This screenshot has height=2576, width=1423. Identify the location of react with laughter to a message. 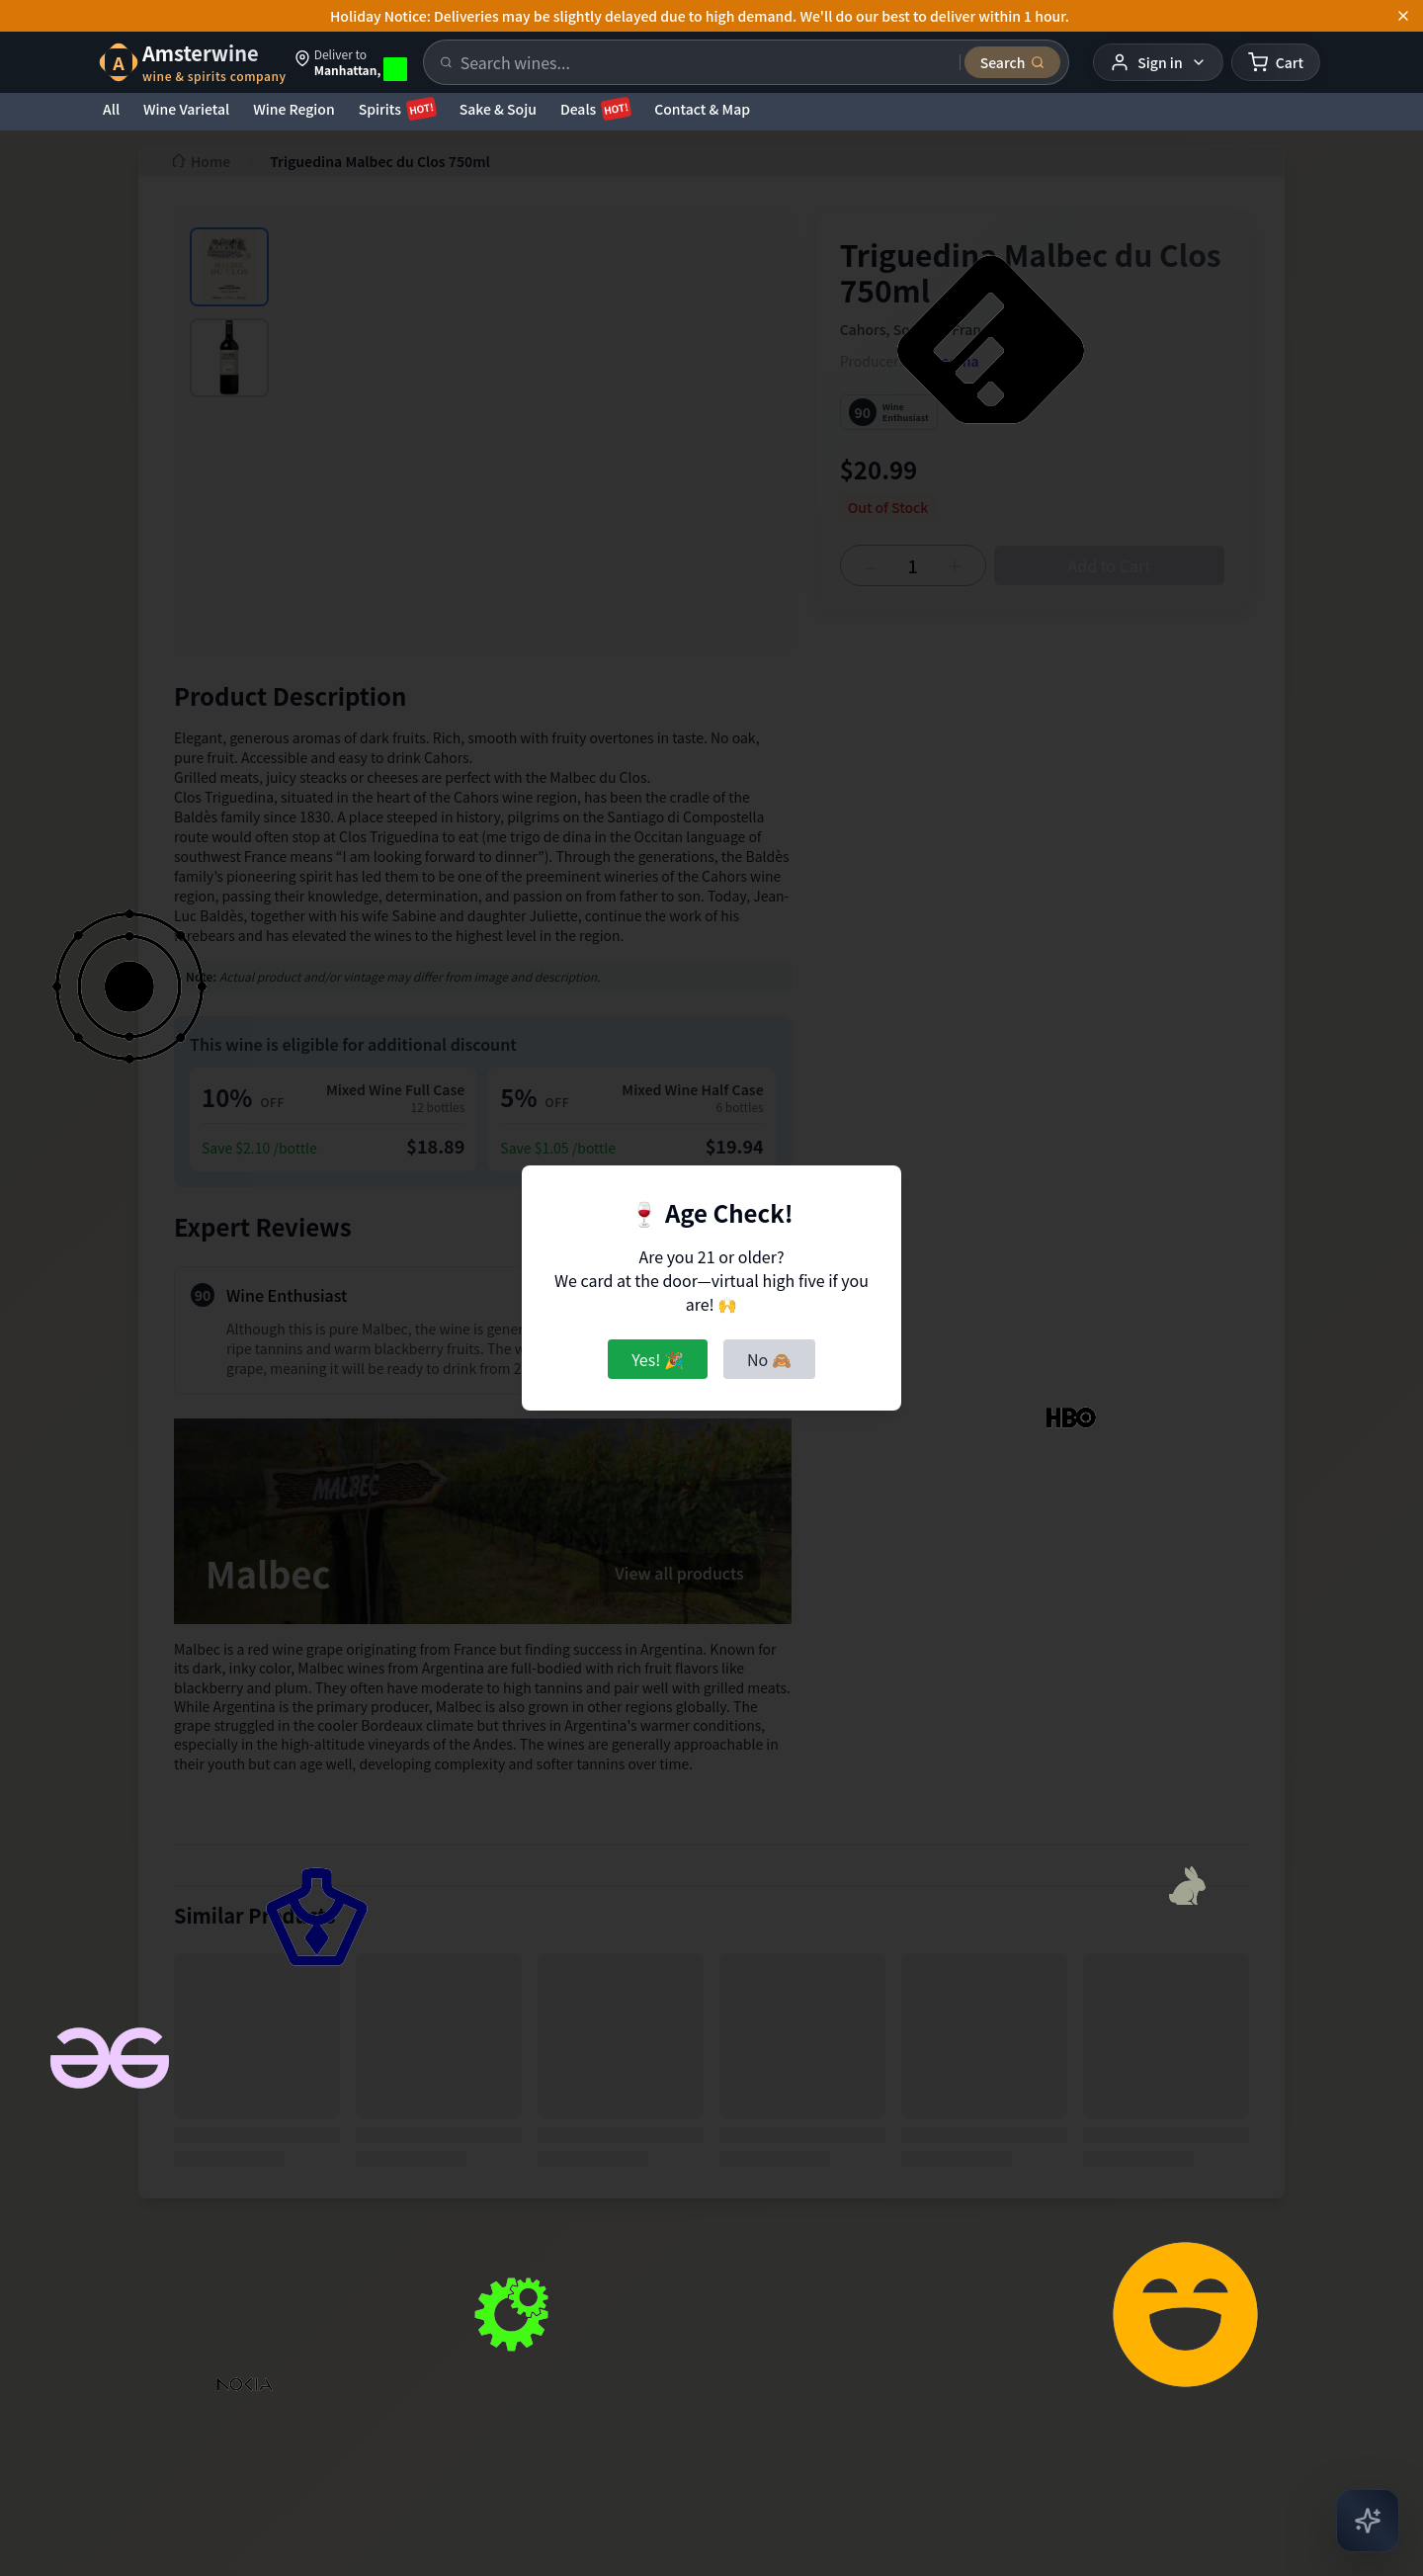
(1185, 2314).